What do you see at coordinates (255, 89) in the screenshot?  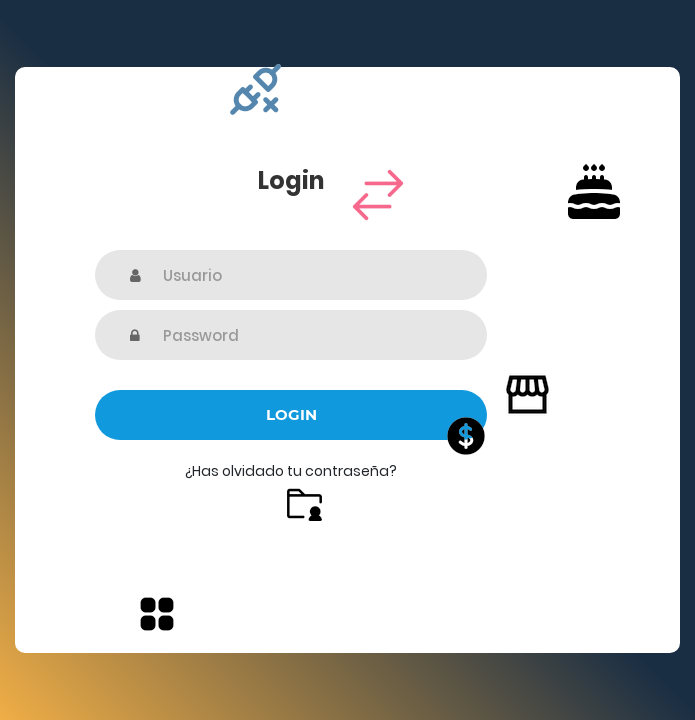 I see `disconnect from power source` at bounding box center [255, 89].